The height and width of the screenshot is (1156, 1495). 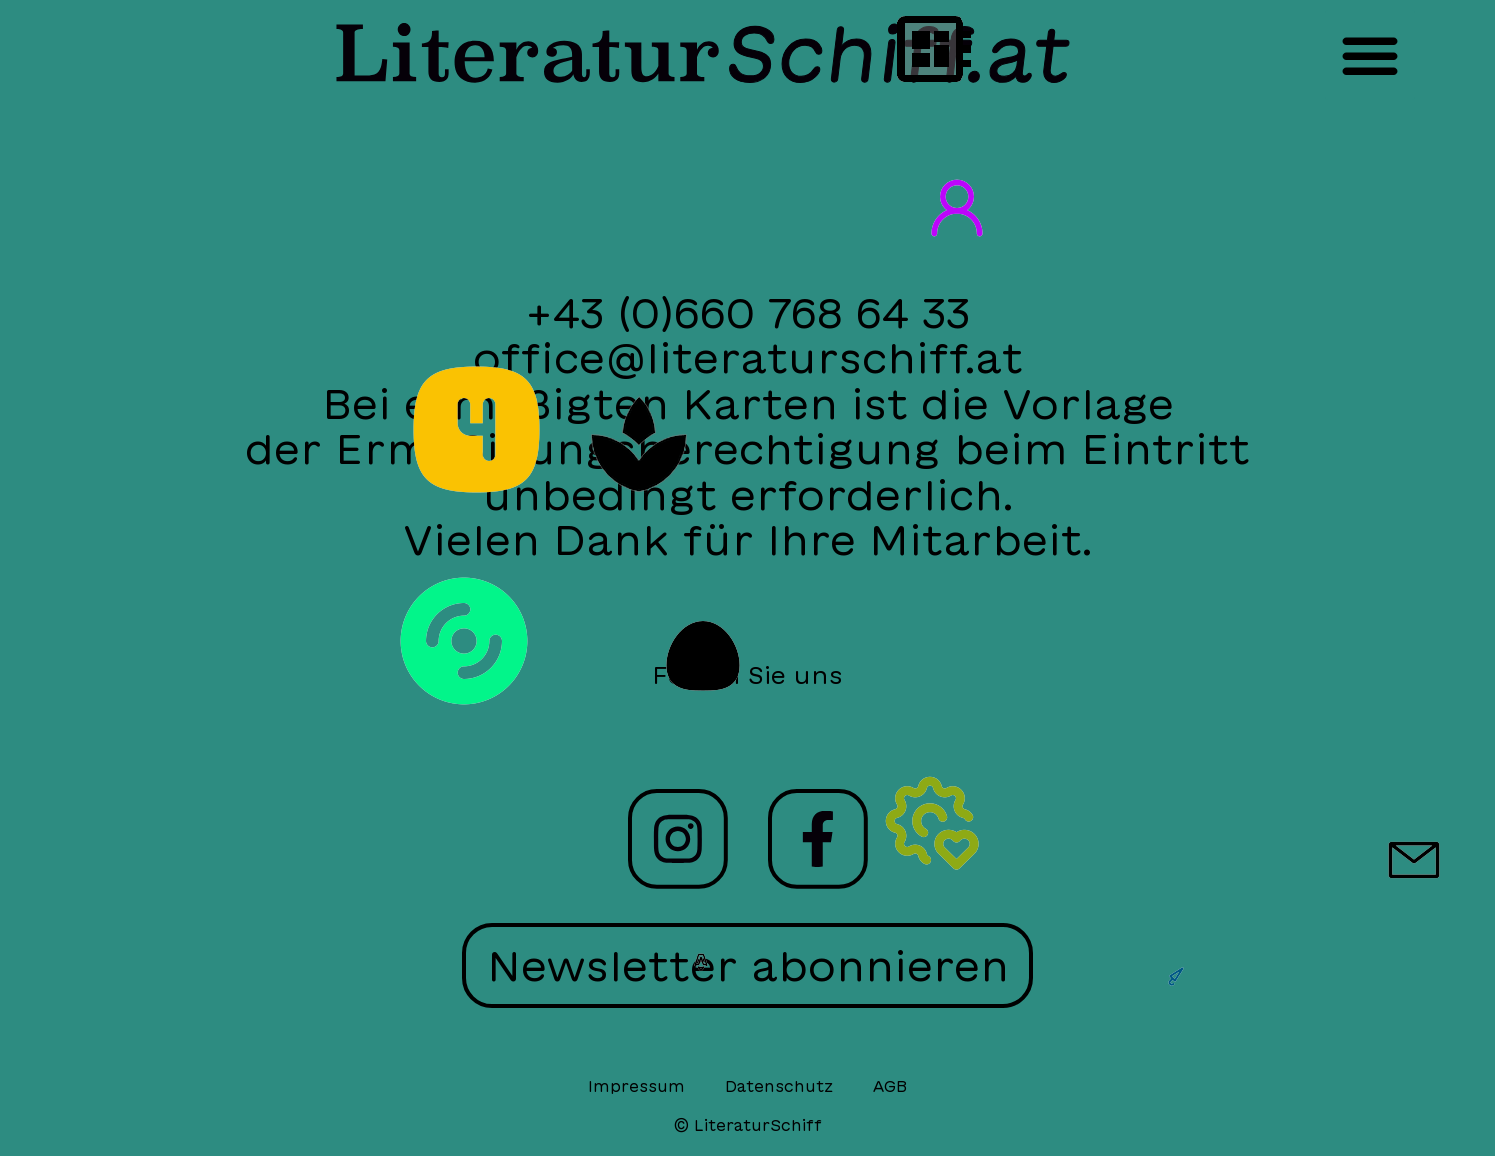 I want to click on play or access music library, so click(x=464, y=641).